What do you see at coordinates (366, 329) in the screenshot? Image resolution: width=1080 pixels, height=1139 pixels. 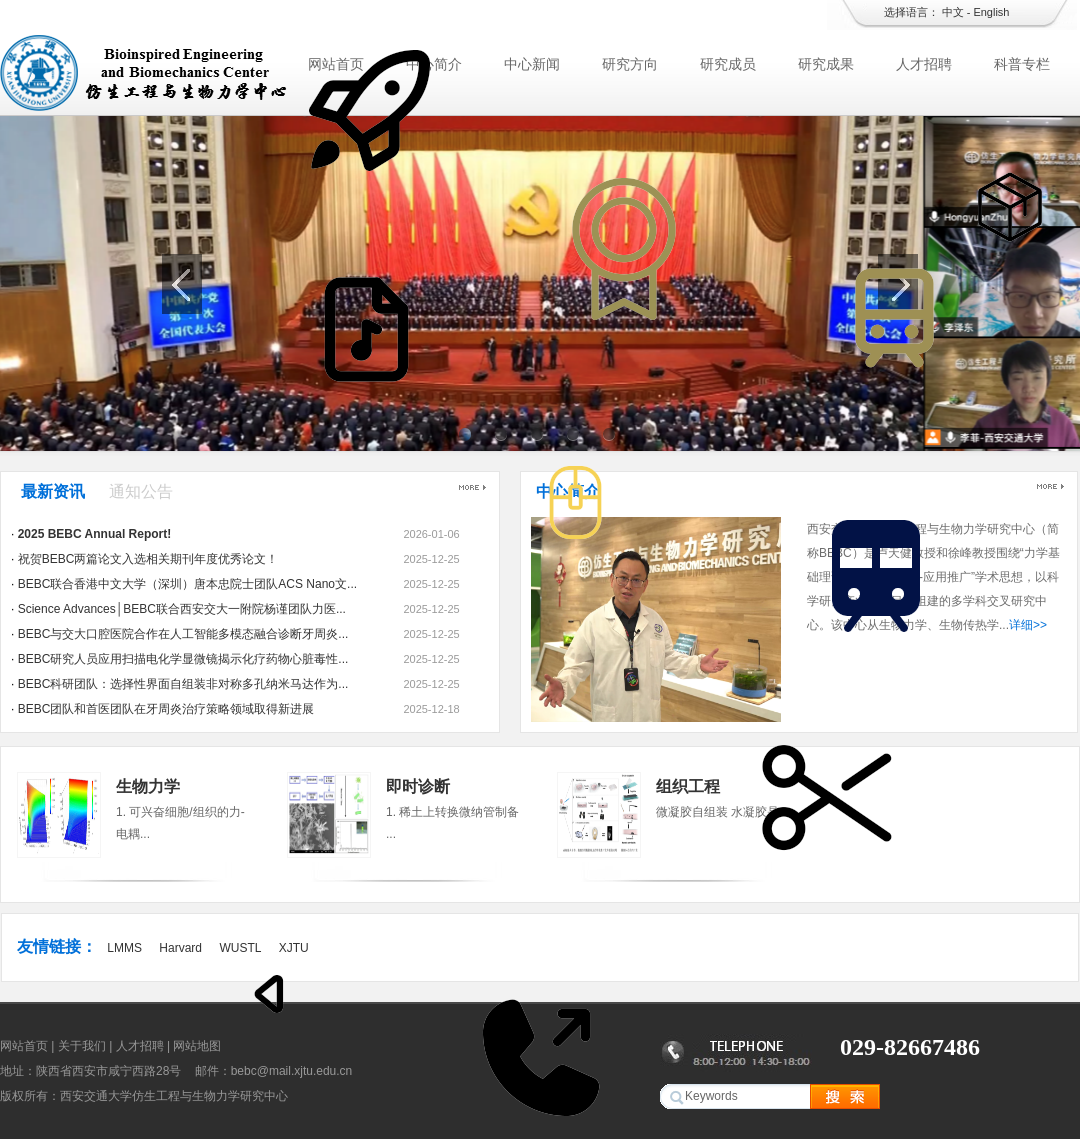 I see `open an audio or music file` at bounding box center [366, 329].